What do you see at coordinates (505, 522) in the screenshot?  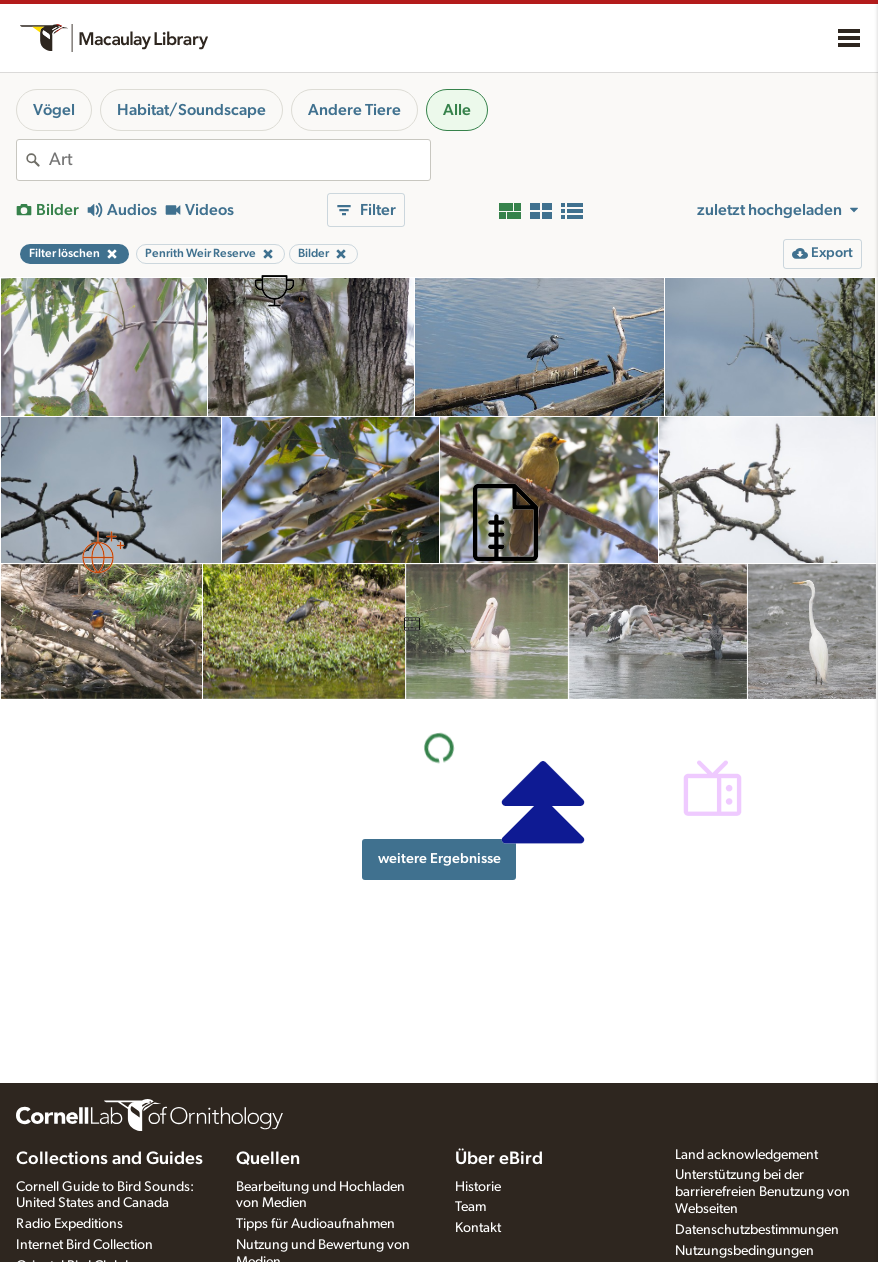 I see `access compressed or archived files` at bounding box center [505, 522].